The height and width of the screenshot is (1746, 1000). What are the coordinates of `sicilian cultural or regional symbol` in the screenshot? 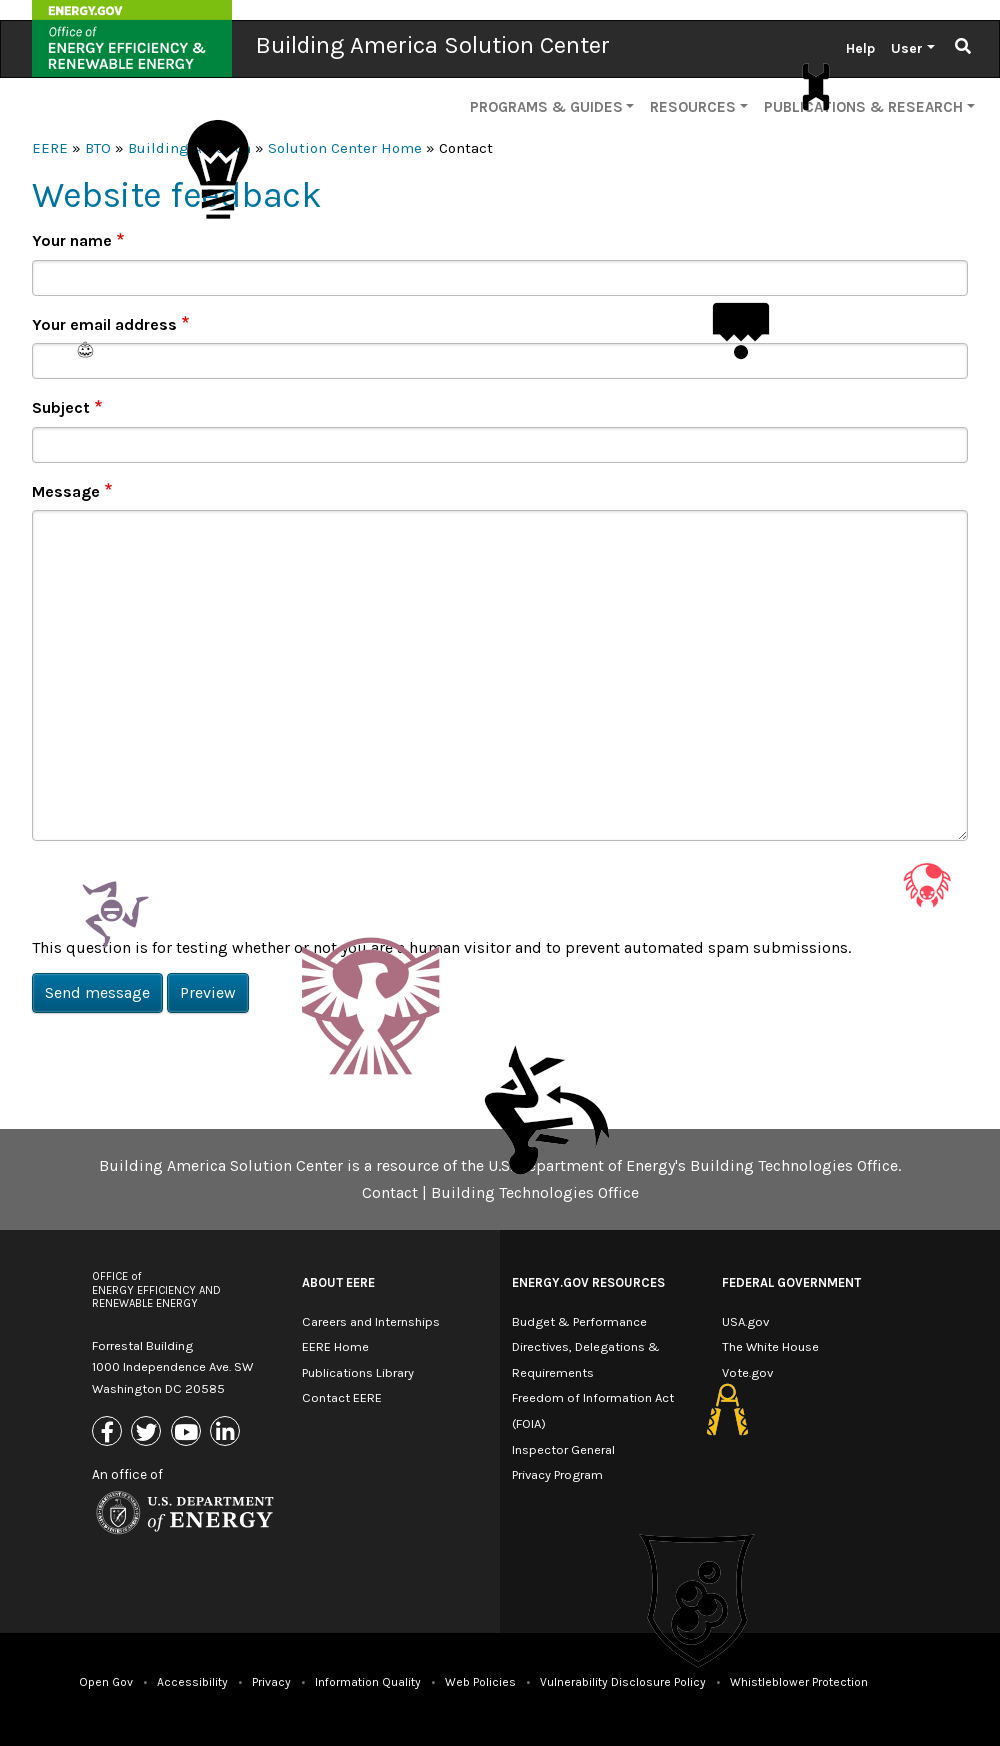 It's located at (114, 914).